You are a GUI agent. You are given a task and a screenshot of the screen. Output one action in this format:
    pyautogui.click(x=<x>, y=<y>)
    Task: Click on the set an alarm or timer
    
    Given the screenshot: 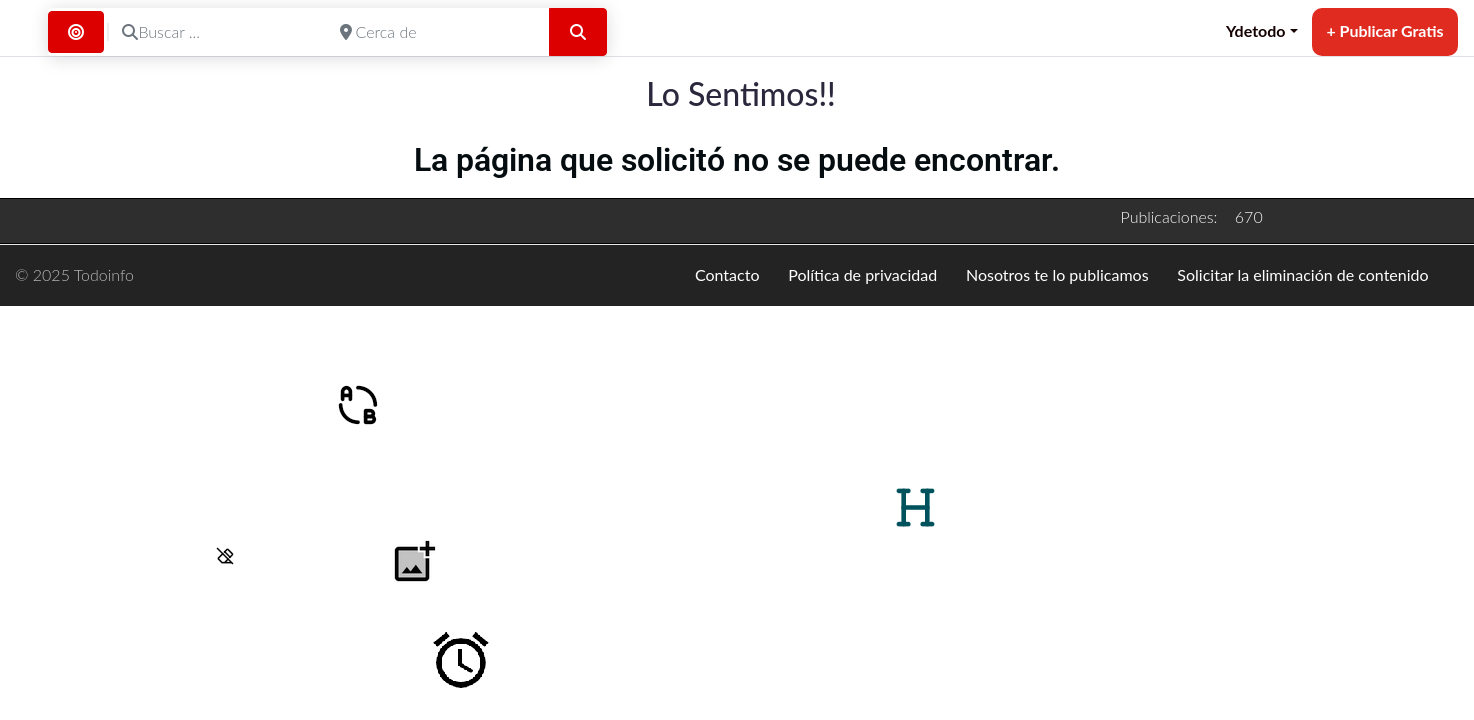 What is the action you would take?
    pyautogui.click(x=461, y=660)
    